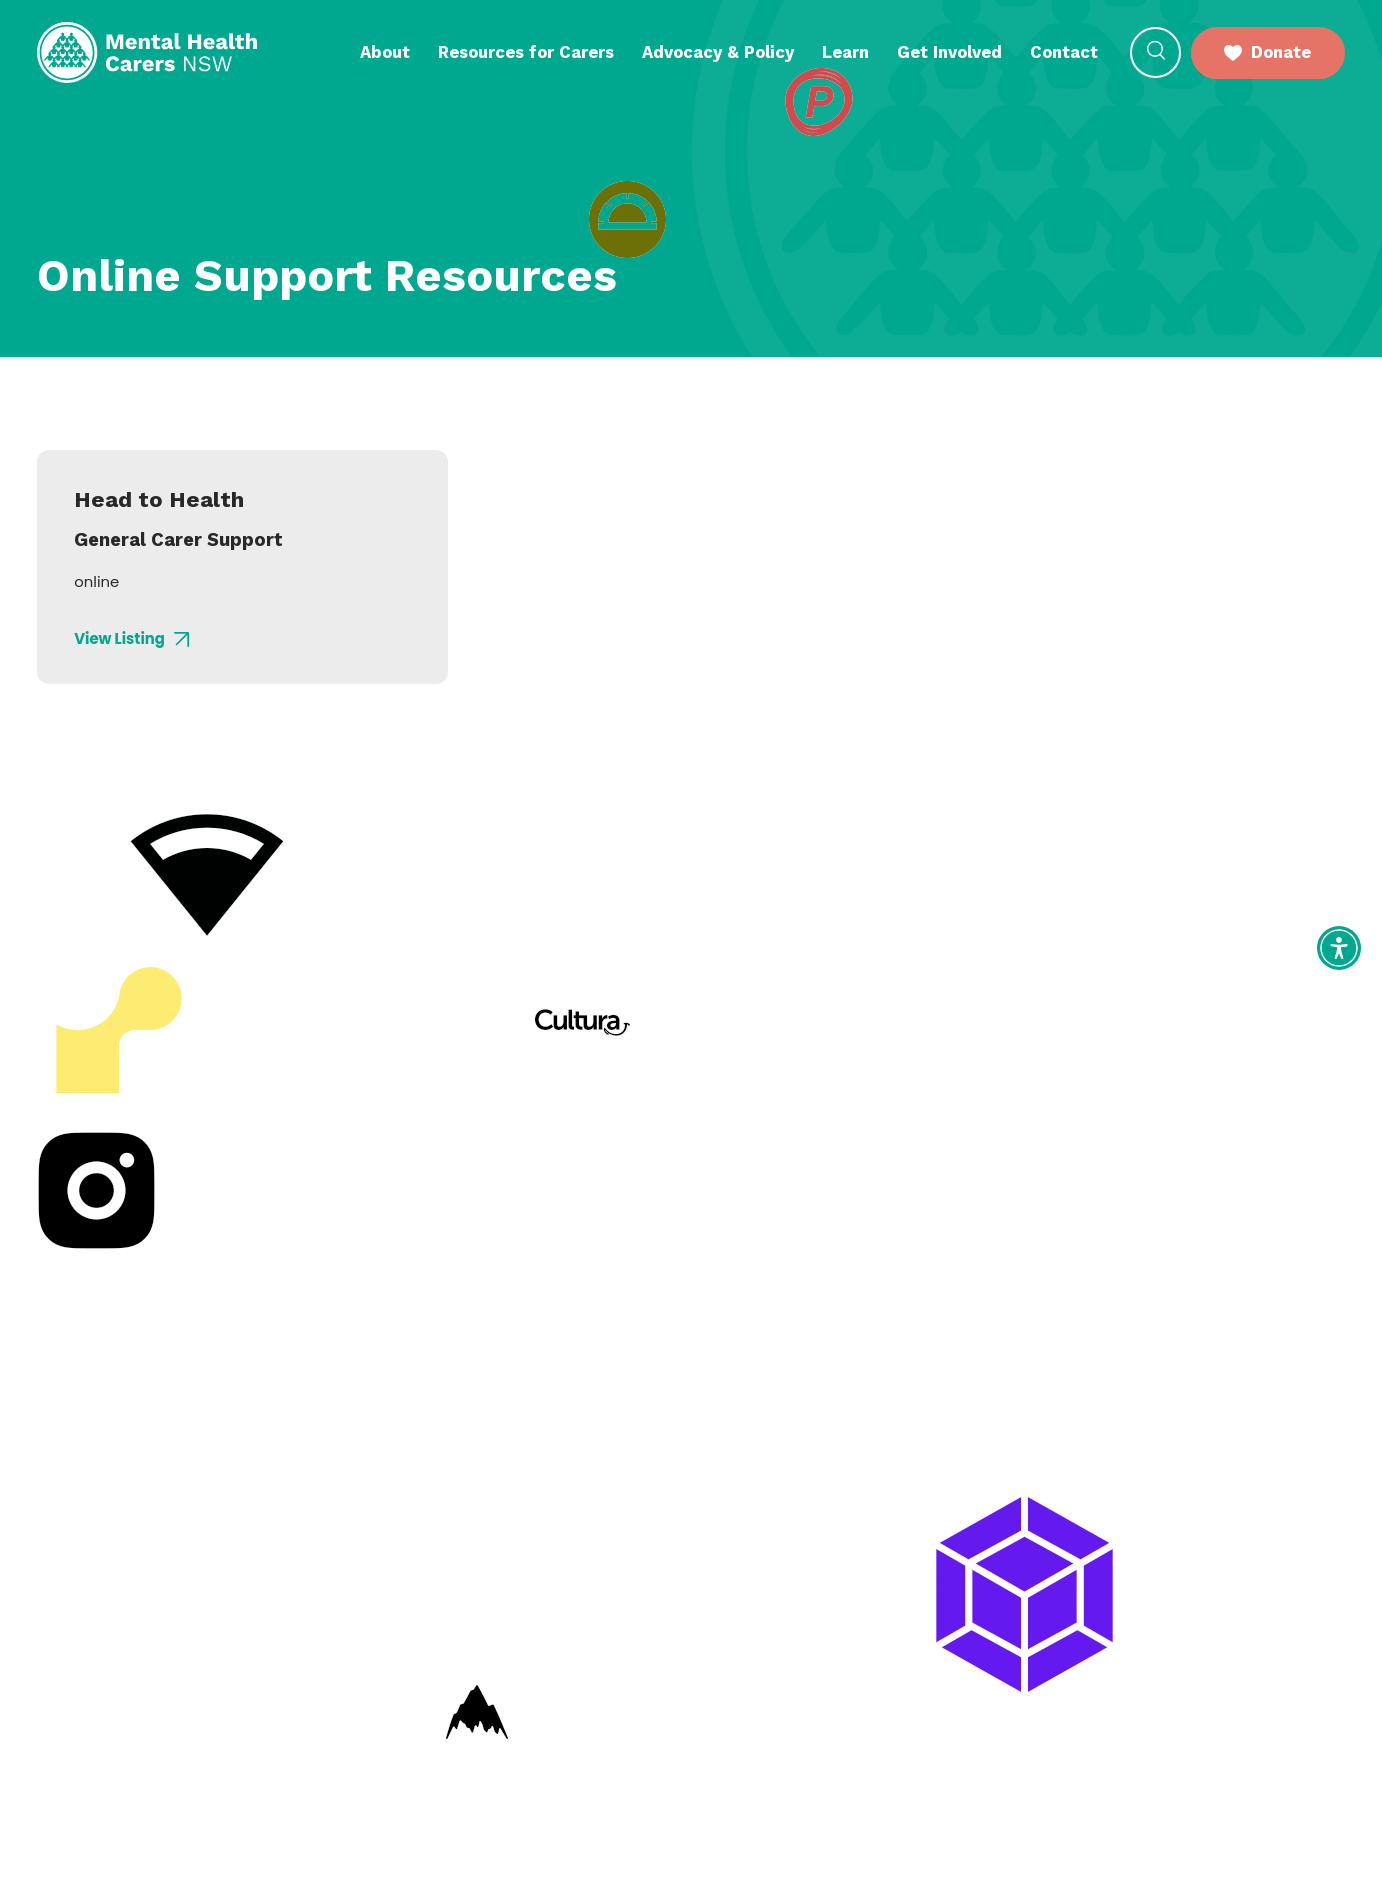  Describe the element at coordinates (207, 875) in the screenshot. I see `indicates strong wifi signal strength` at that location.